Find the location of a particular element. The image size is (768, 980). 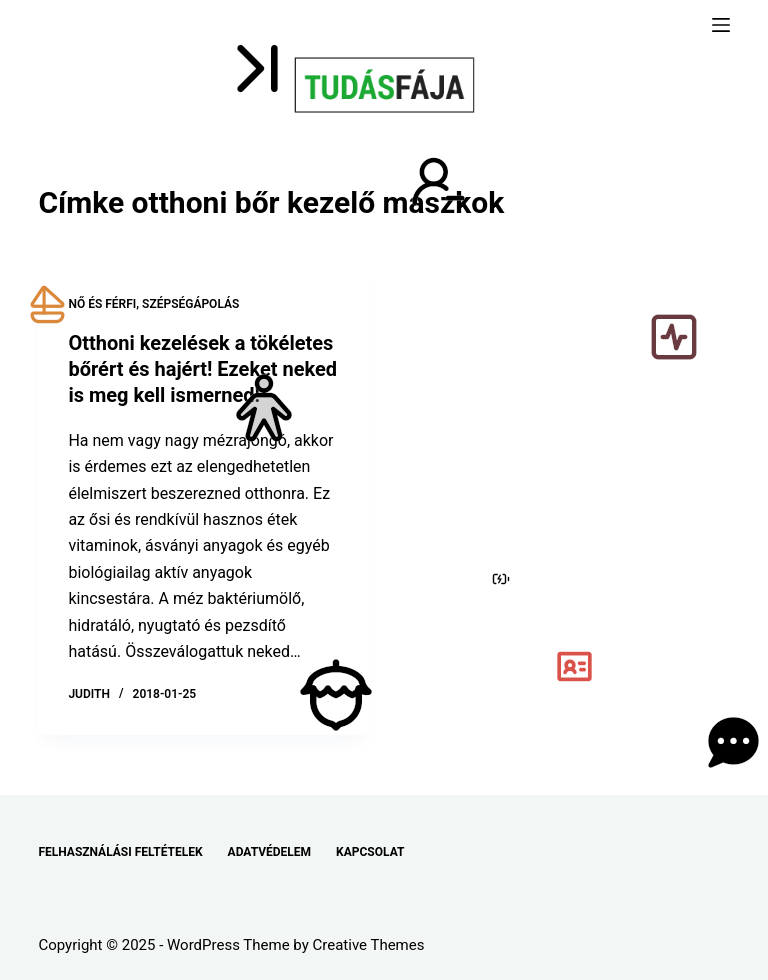

access your profile or account is located at coordinates (264, 409).